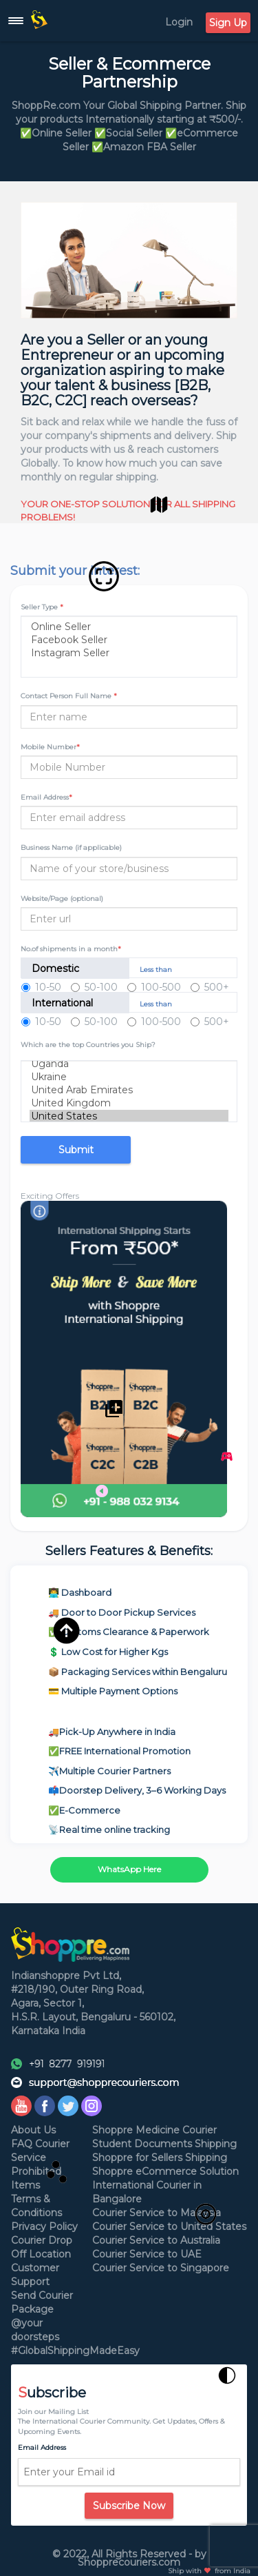 The height and width of the screenshot is (2576, 258). Describe the element at coordinates (57, 2172) in the screenshot. I see `view data as a scatter plot chart` at that location.